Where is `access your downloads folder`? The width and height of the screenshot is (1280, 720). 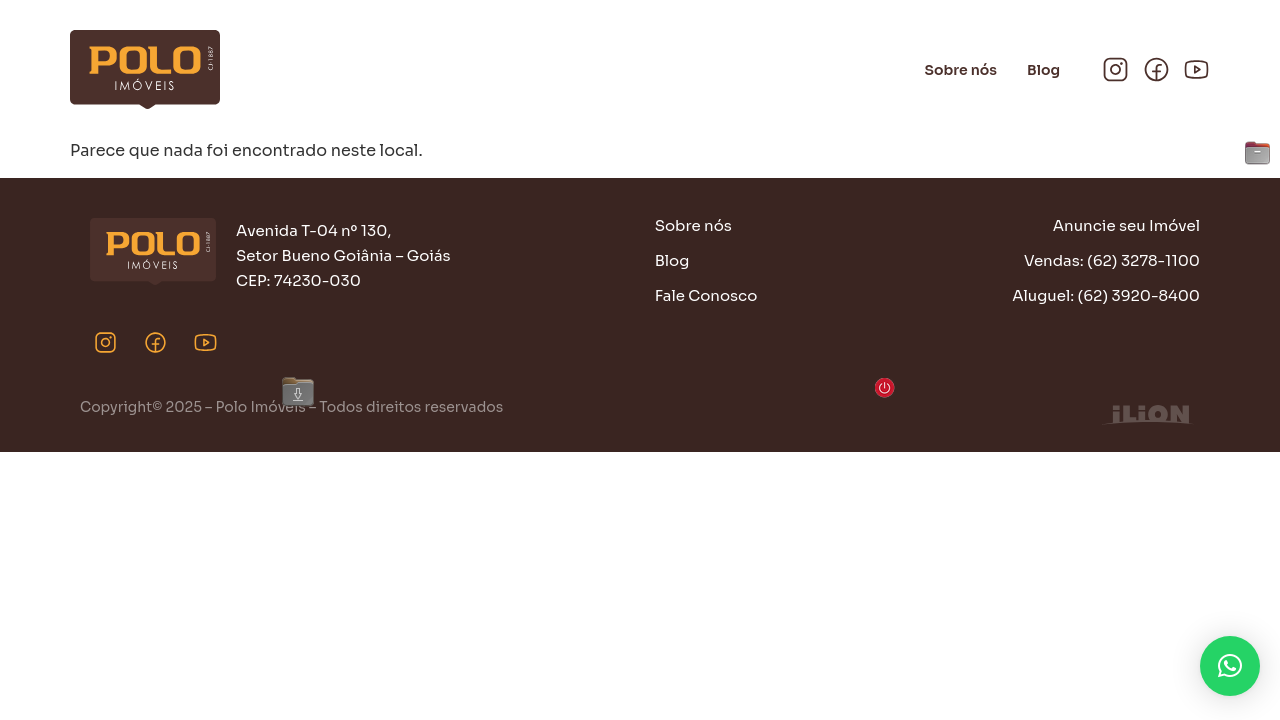 access your downloads folder is located at coordinates (298, 391).